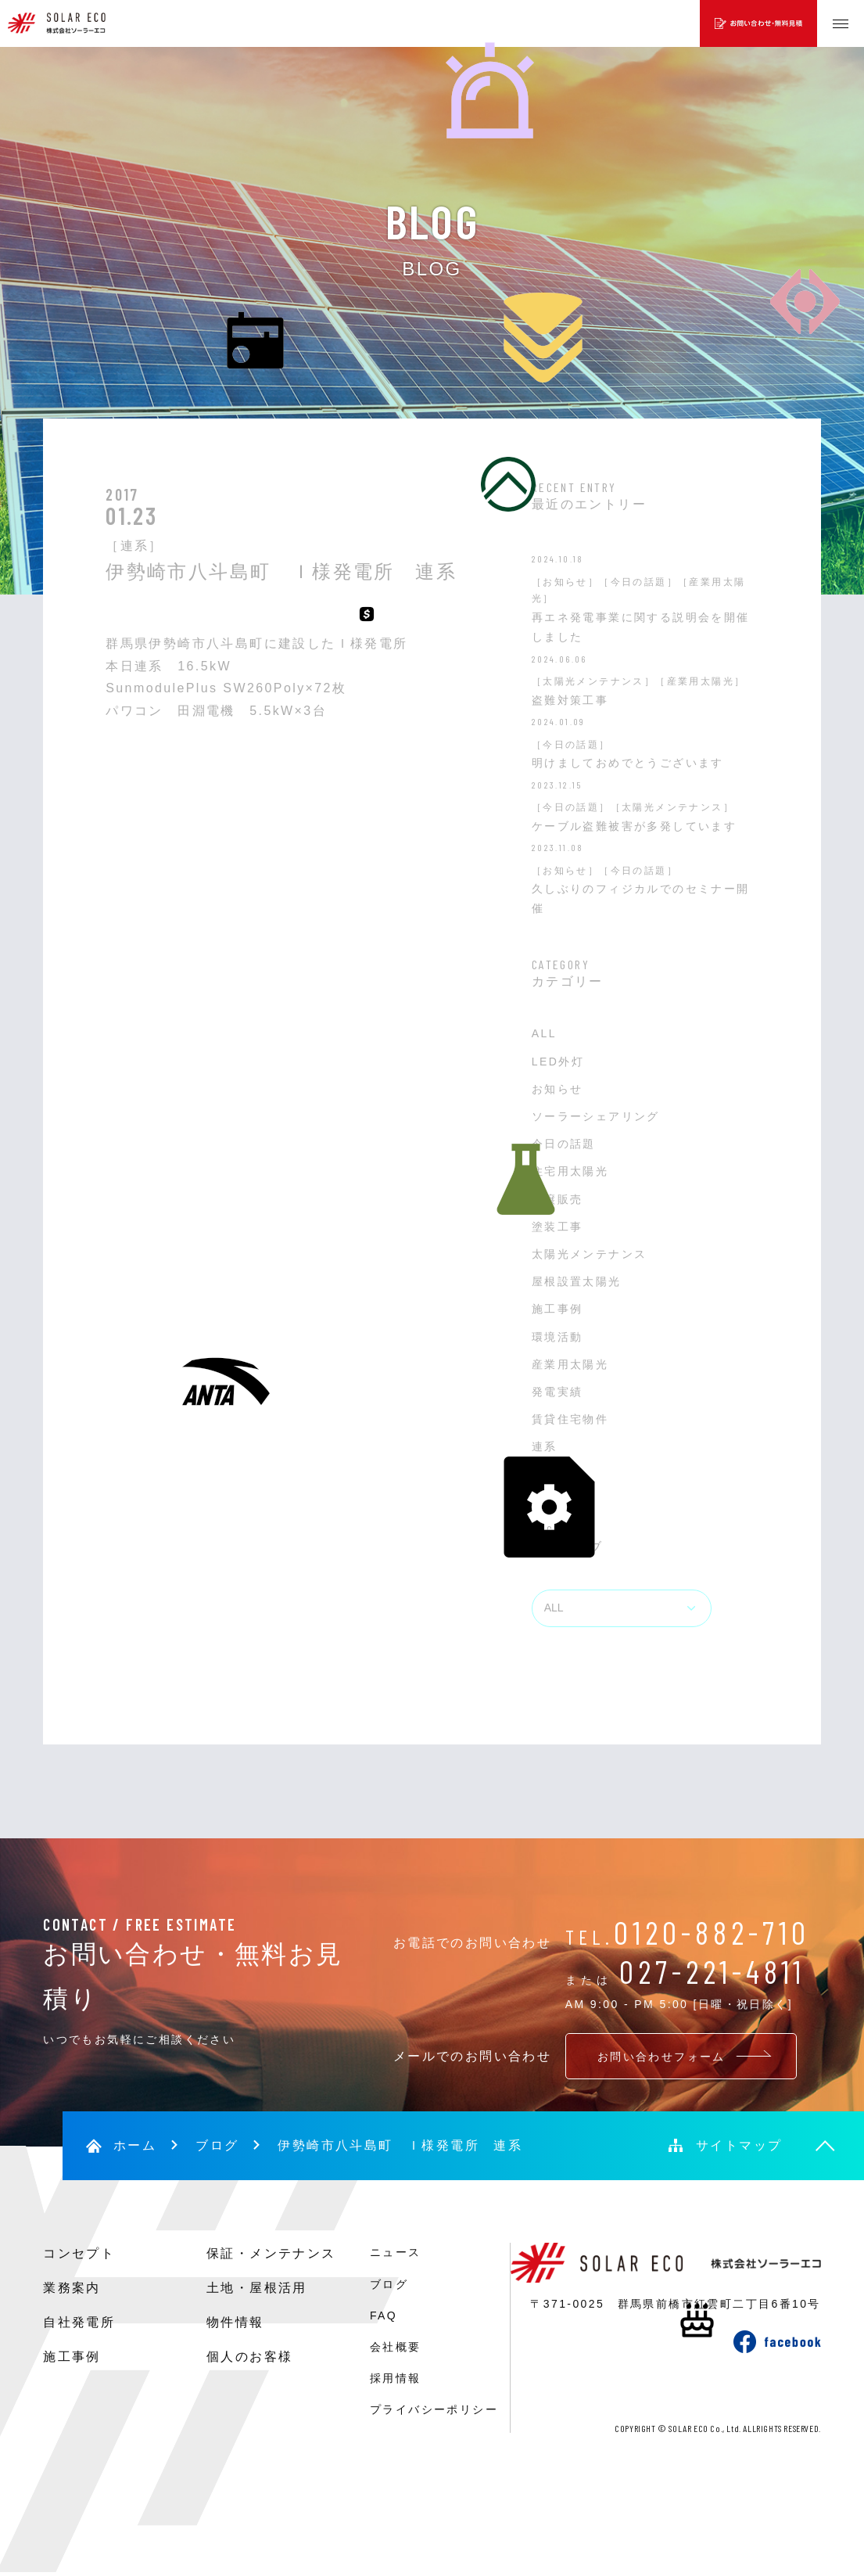  I want to click on visit the Anta sports brand website, so click(226, 1381).